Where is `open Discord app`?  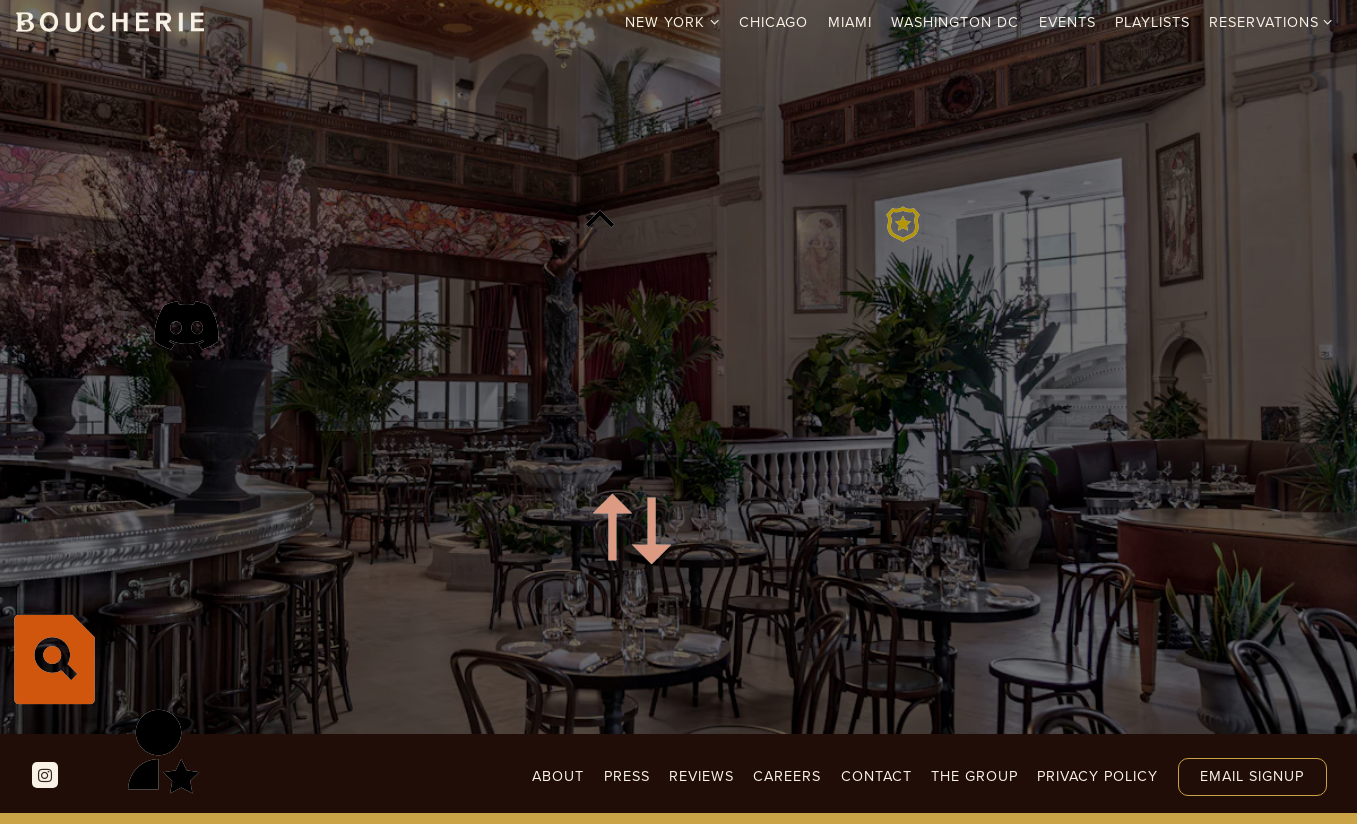 open Discord app is located at coordinates (186, 325).